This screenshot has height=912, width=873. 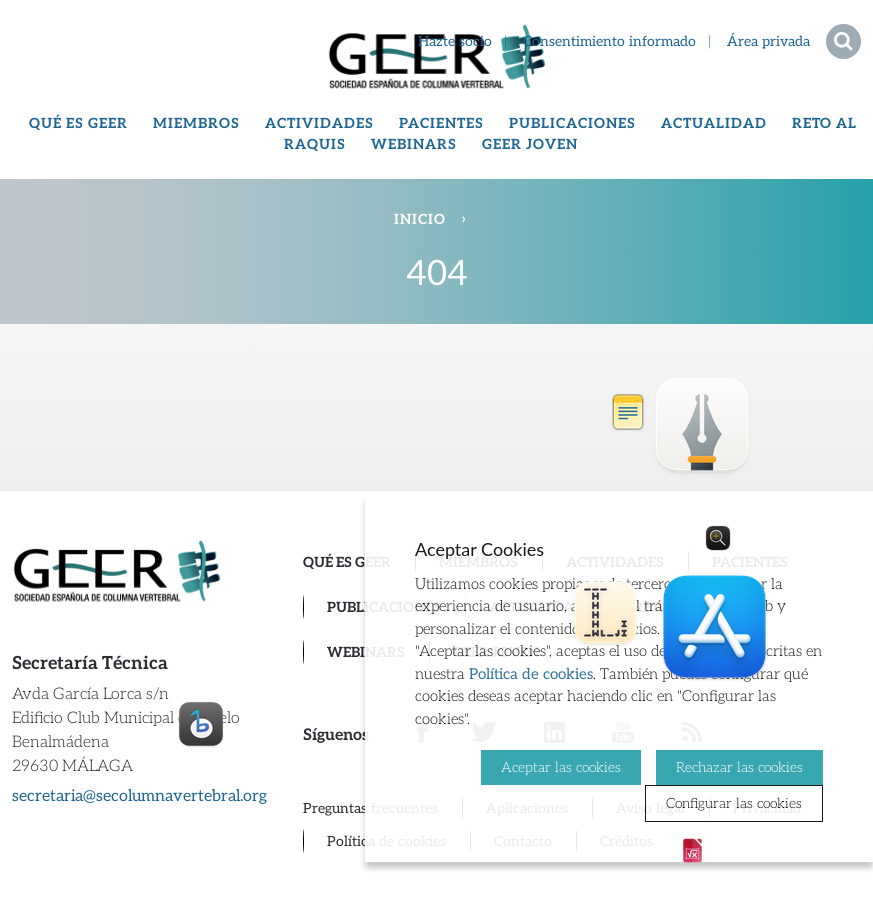 What do you see at coordinates (718, 538) in the screenshot?
I see `open the magnifier accessibility app` at bounding box center [718, 538].